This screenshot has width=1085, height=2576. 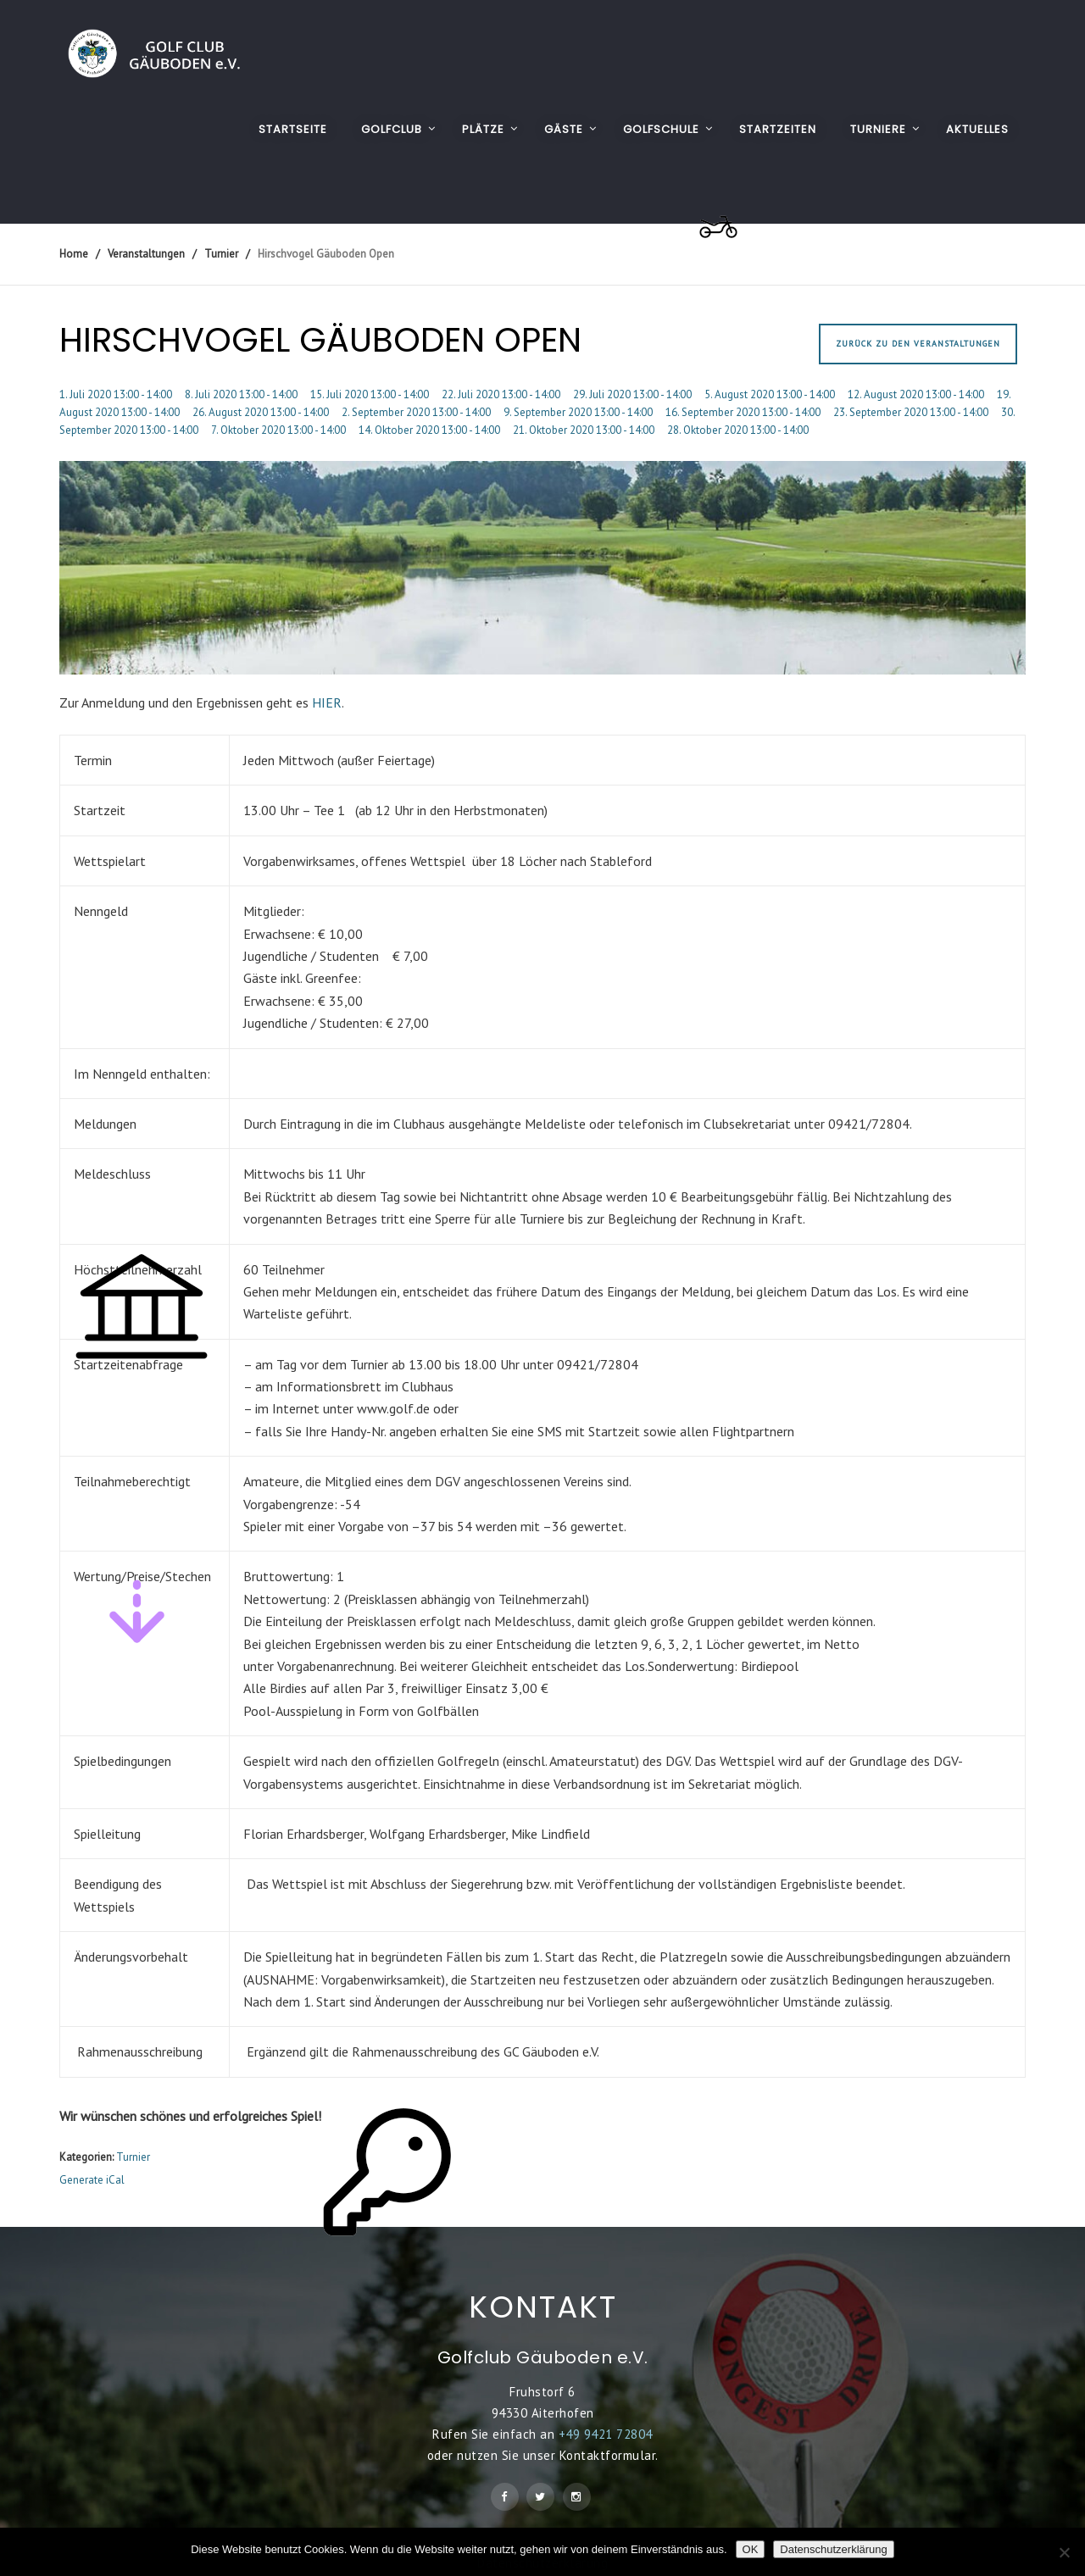 What do you see at coordinates (718, 227) in the screenshot?
I see `select motorcycle as vehicle type` at bounding box center [718, 227].